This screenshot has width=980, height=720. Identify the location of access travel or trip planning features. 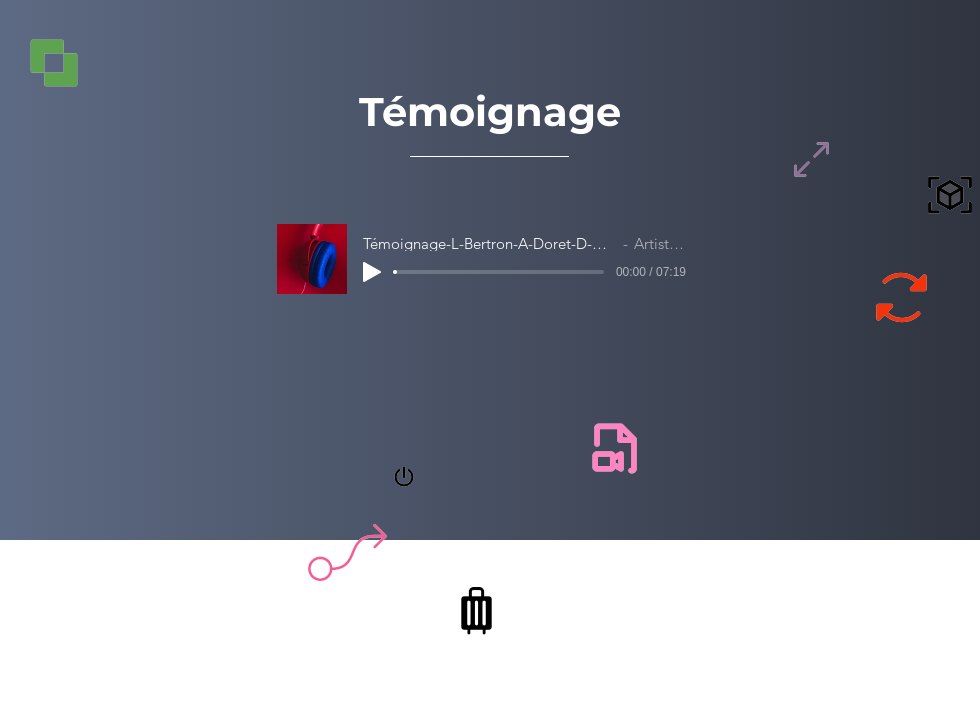
(476, 611).